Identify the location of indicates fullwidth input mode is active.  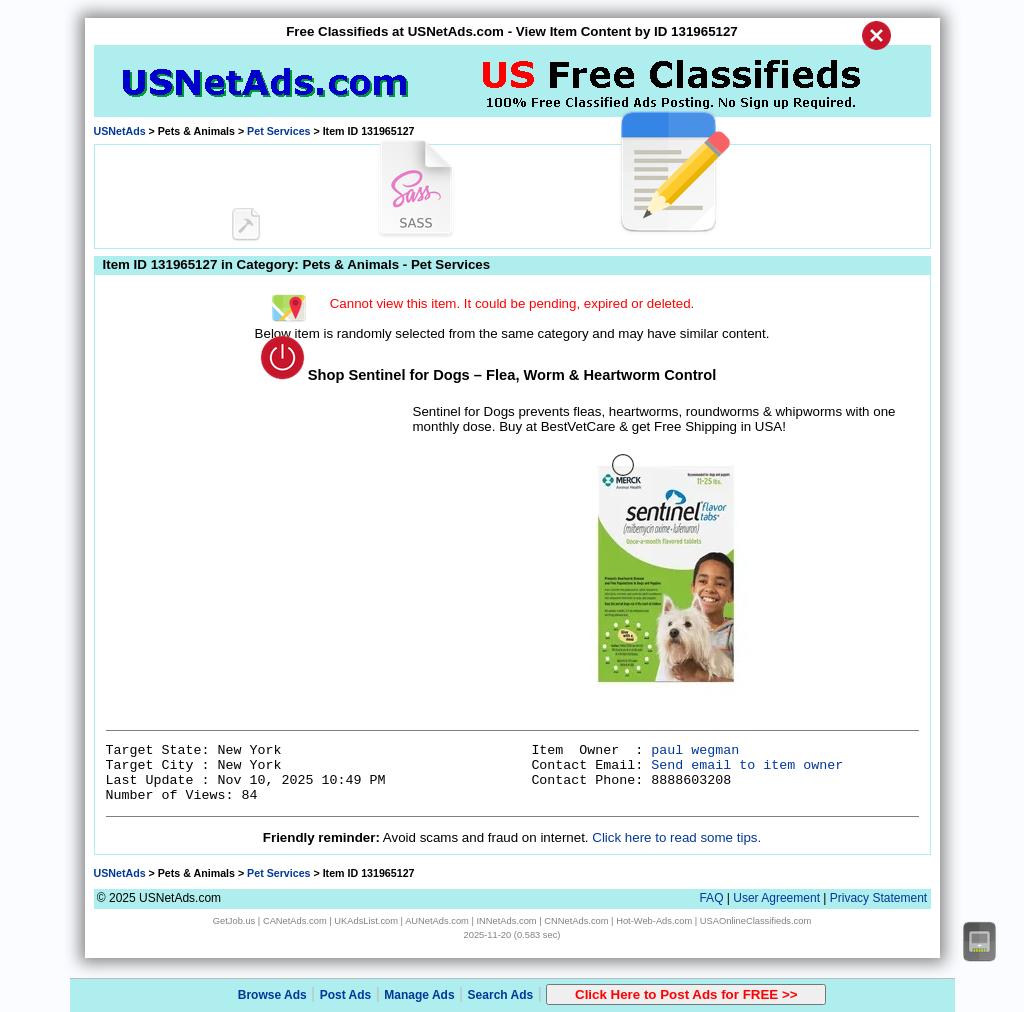
(623, 465).